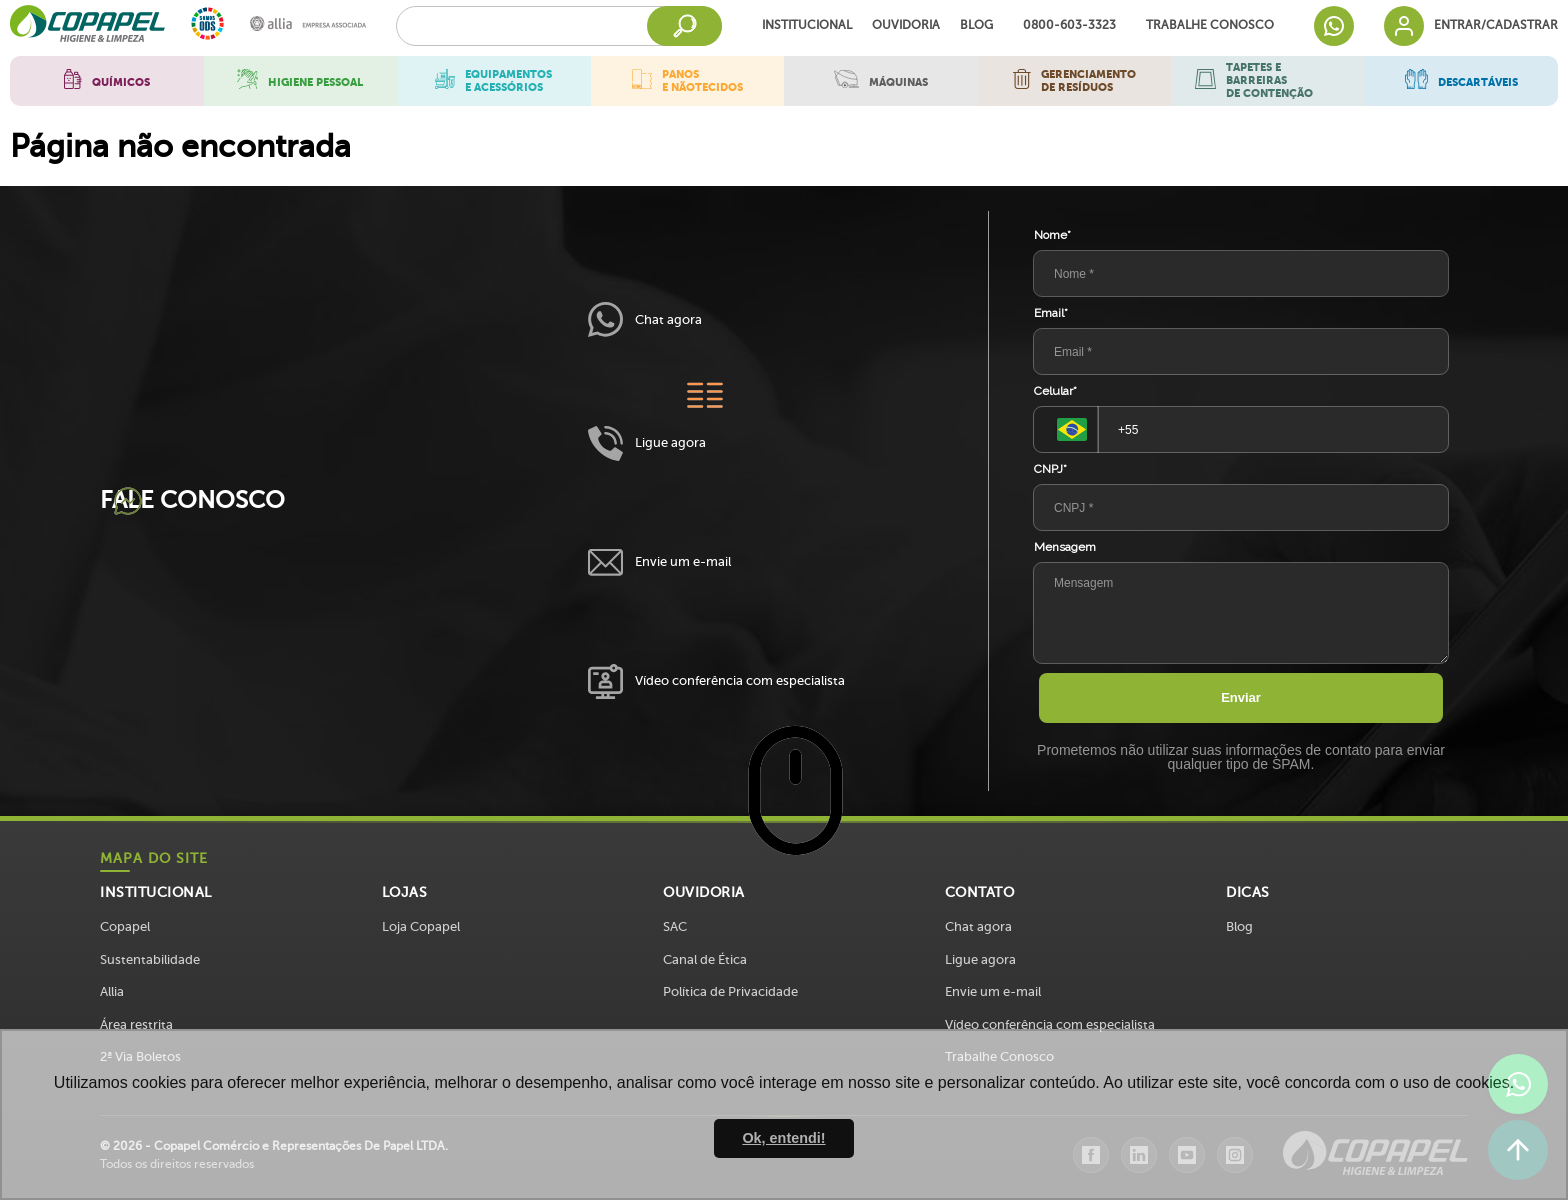  Describe the element at coordinates (705, 396) in the screenshot. I see `switch to multi-column text layout` at that location.